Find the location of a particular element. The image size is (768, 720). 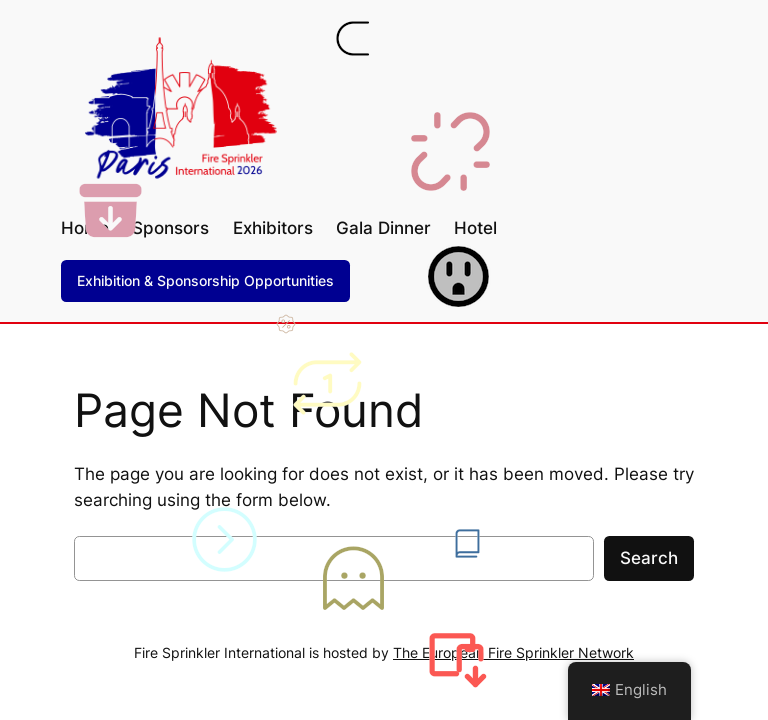

indicates power outlet or electrical socket availability is located at coordinates (458, 276).